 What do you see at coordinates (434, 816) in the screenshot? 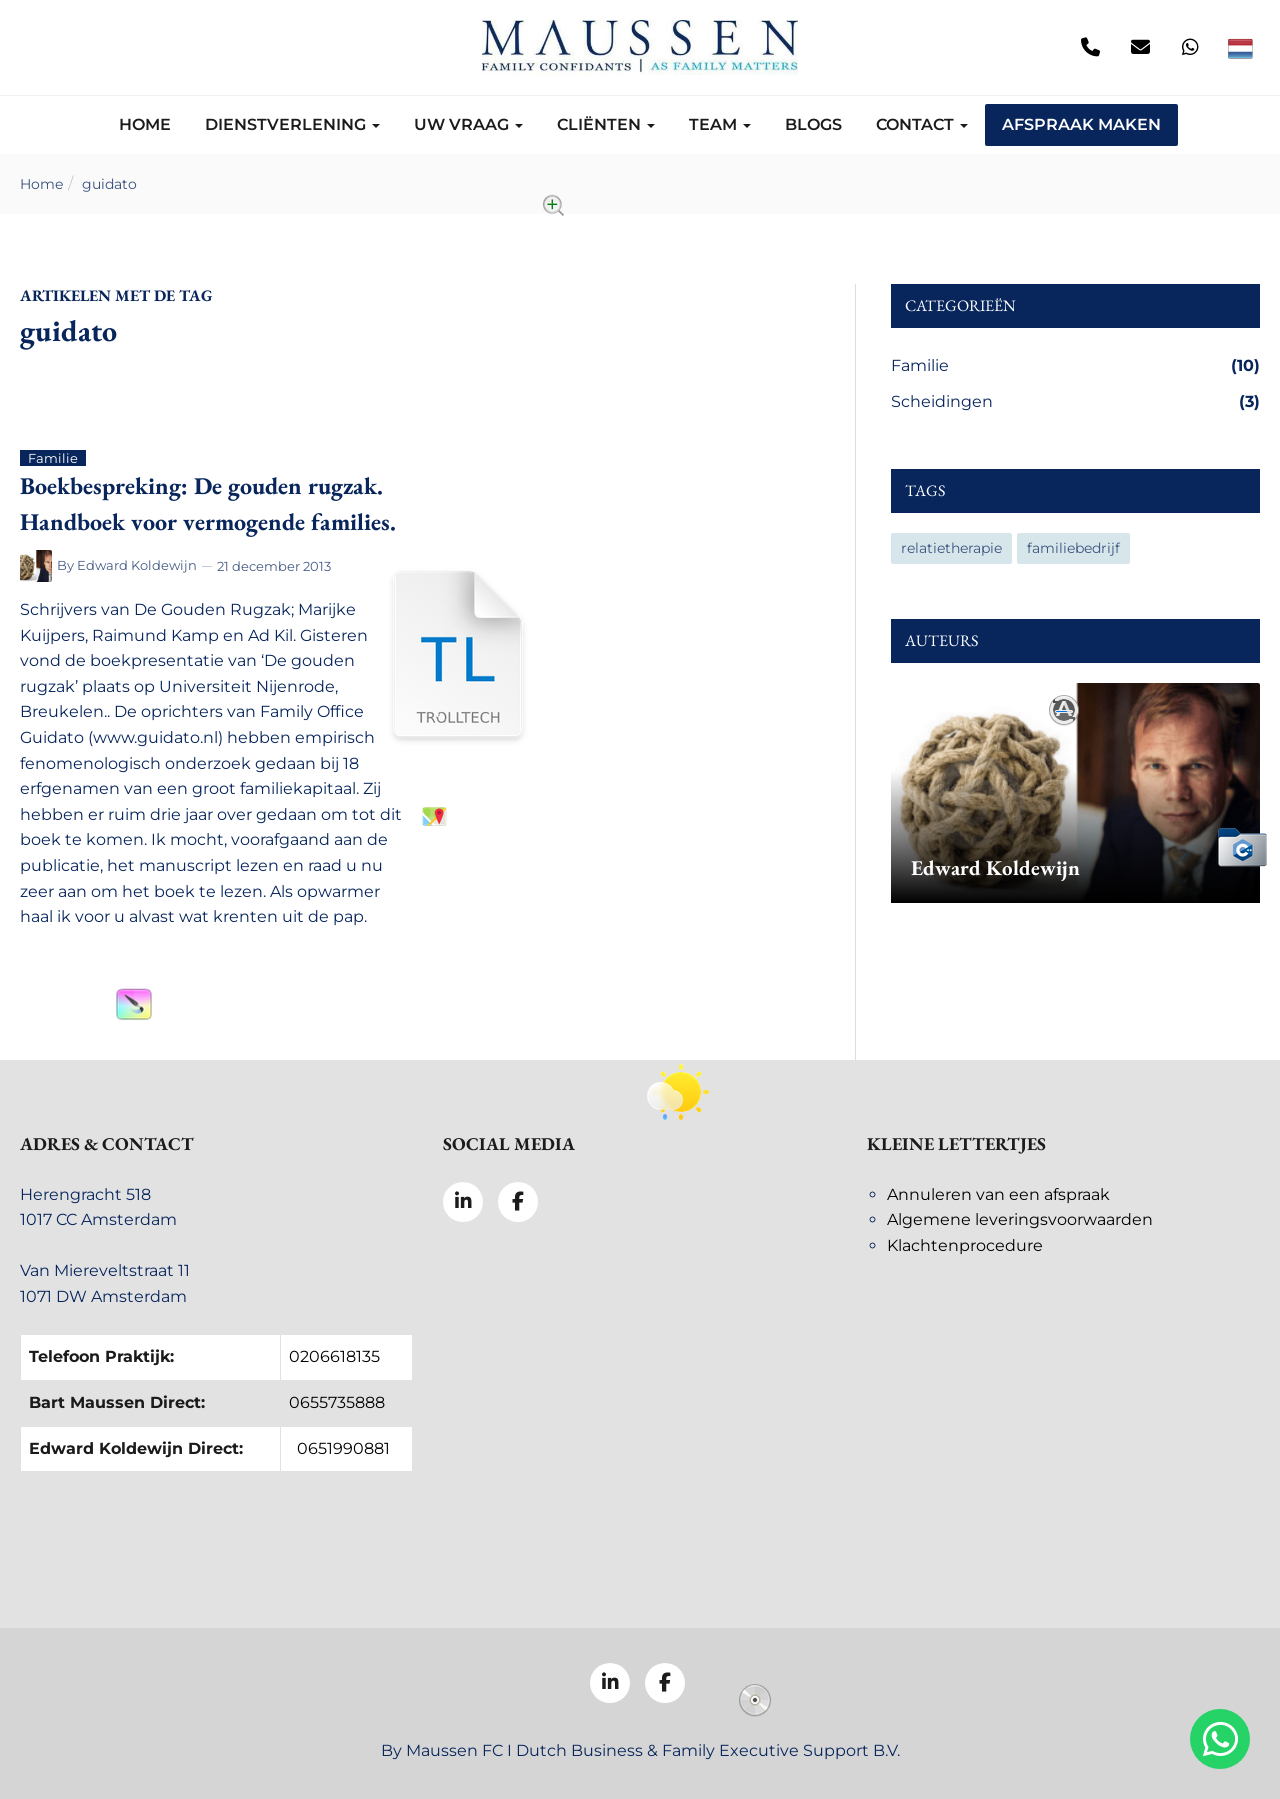
I see `open gnome maps application` at bounding box center [434, 816].